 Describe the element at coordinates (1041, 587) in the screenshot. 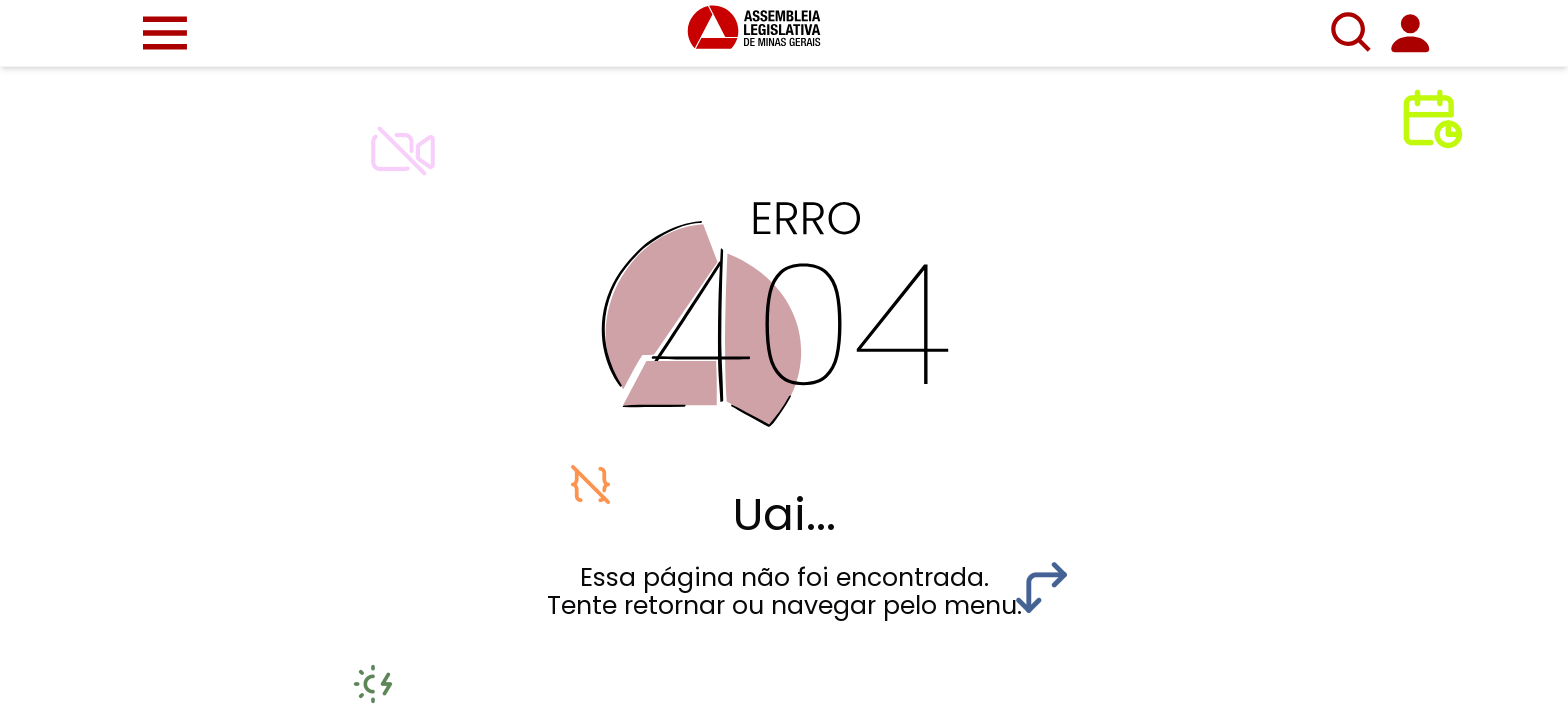

I see `resize element diagonally` at that location.